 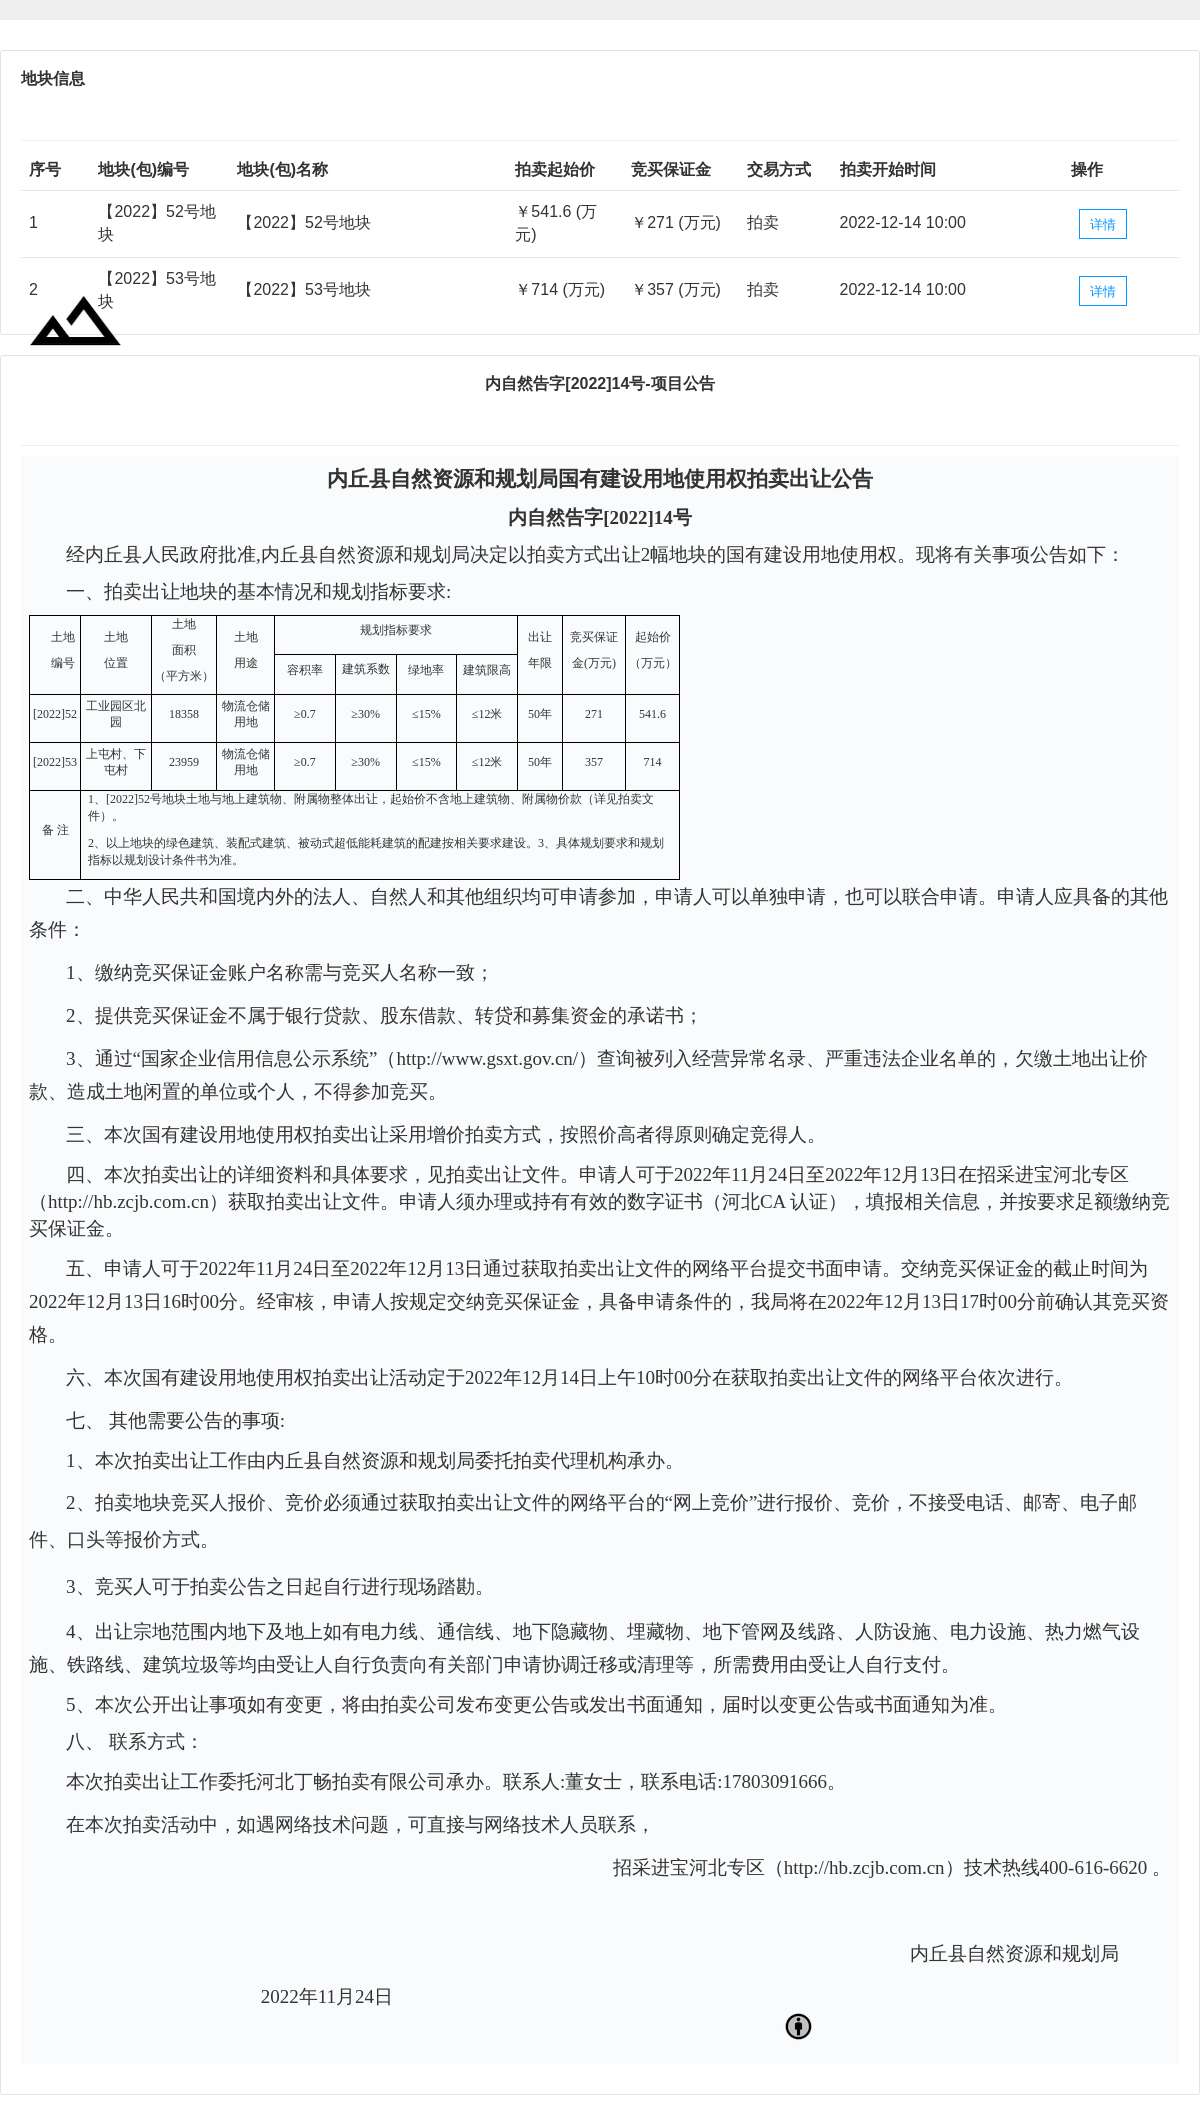 I want to click on apply a landscape or mountains photo filter, so click(x=75, y=320).